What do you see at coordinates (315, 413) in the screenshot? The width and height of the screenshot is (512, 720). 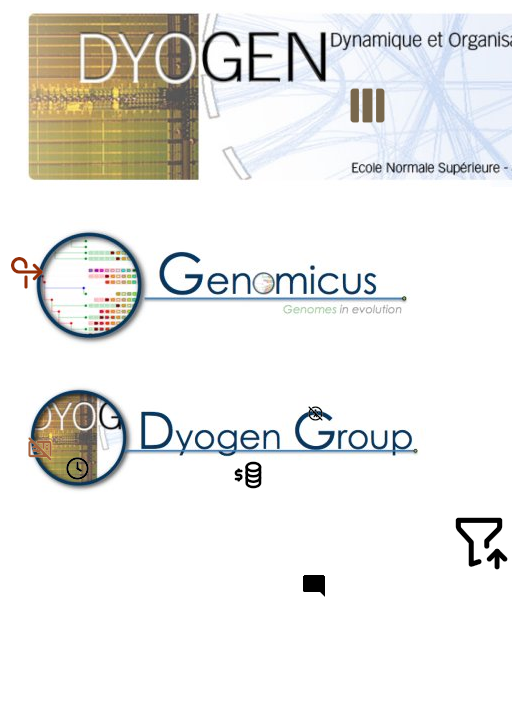 I see `accessibility features disabled` at bounding box center [315, 413].